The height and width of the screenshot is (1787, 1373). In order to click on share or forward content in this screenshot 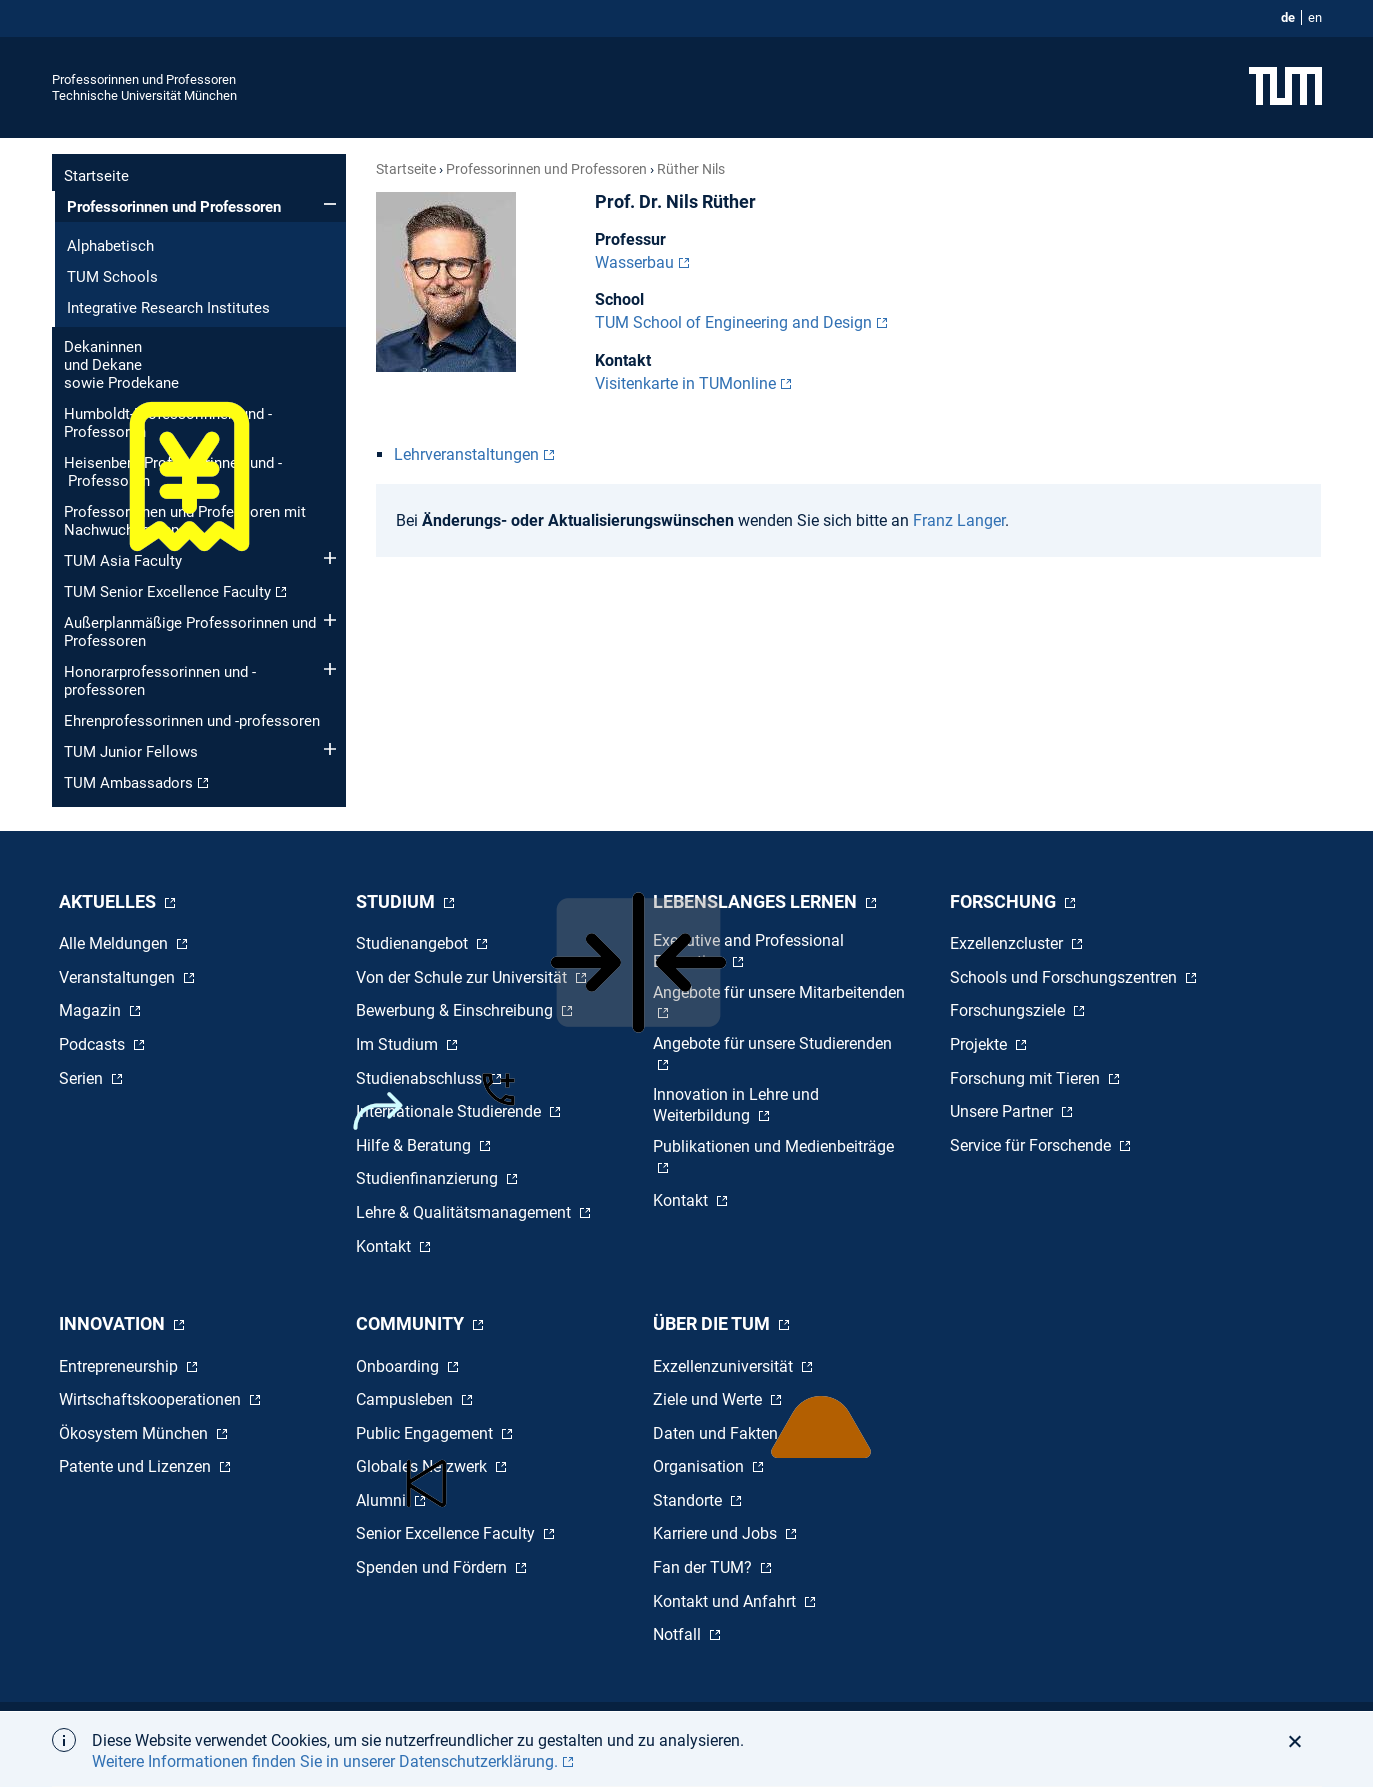, I will do `click(378, 1111)`.